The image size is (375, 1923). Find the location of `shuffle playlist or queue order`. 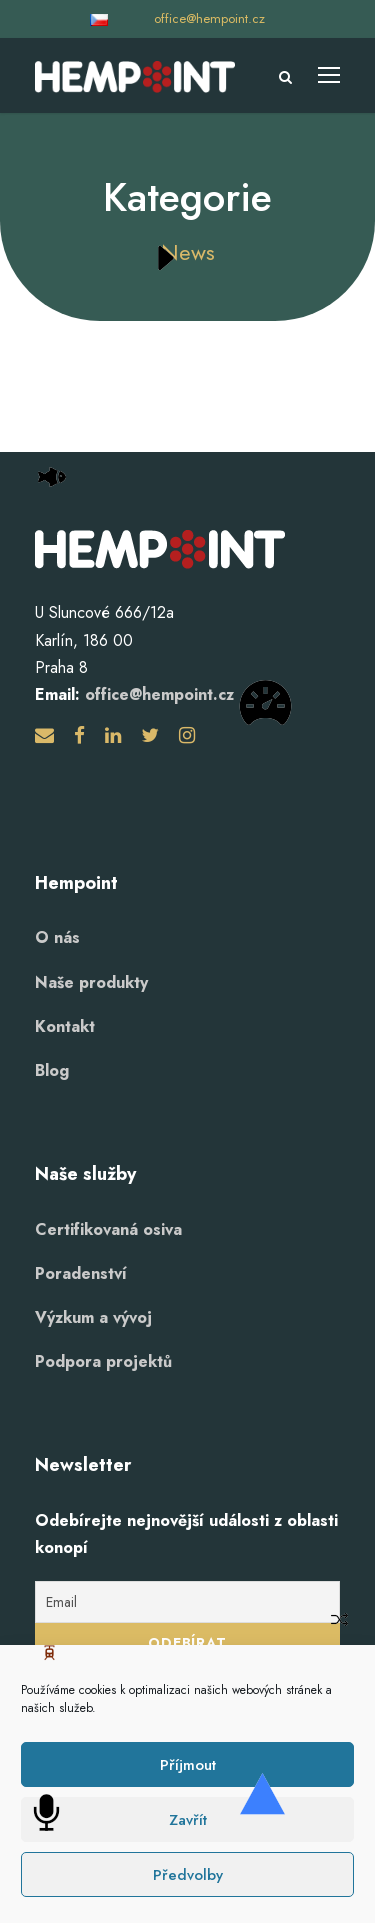

shuffle playlist or queue order is located at coordinates (339, 1619).